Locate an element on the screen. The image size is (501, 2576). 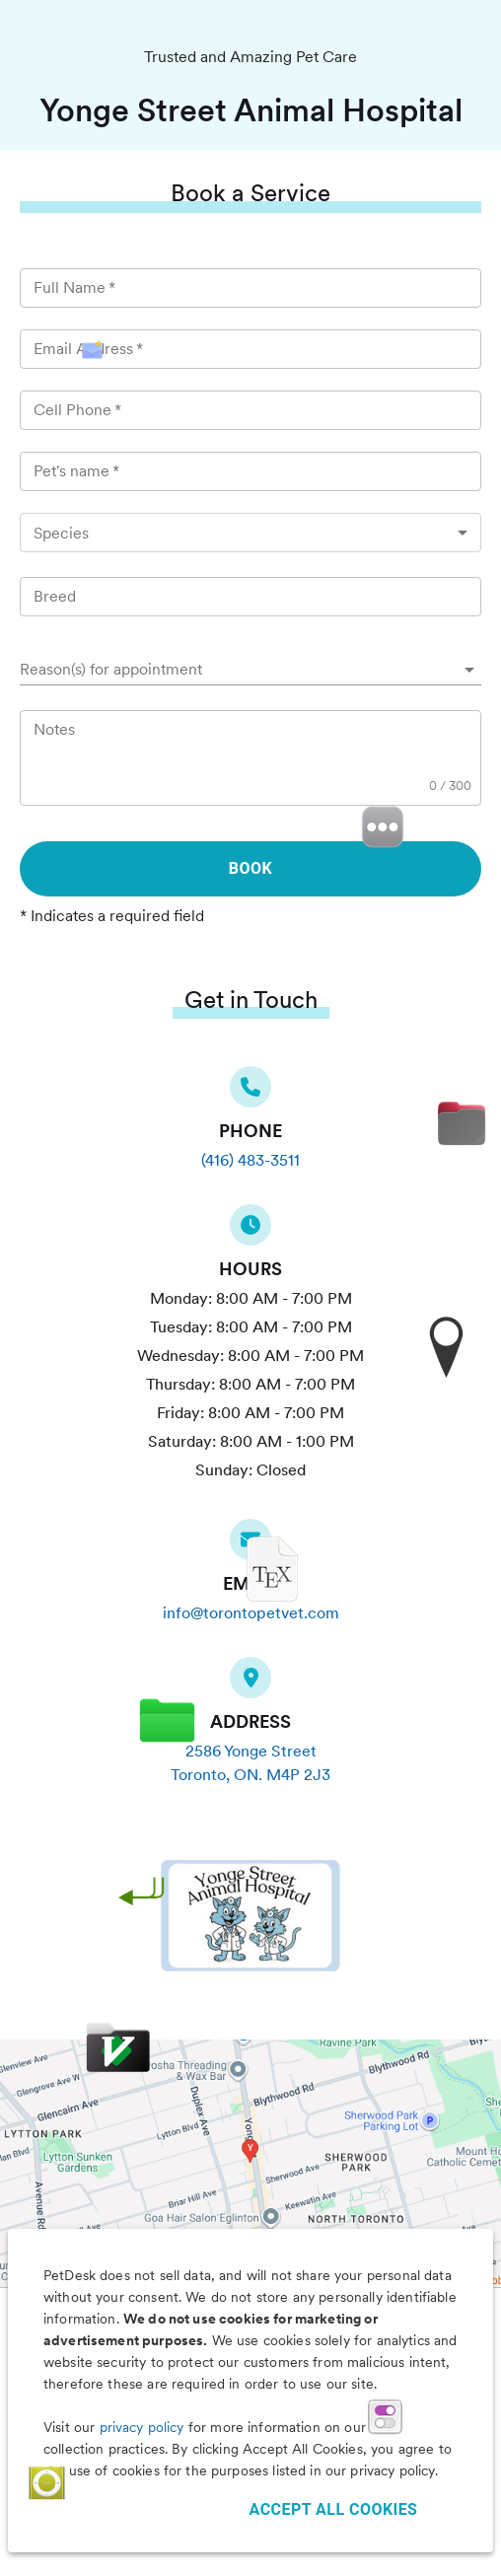
open system tweaks or settings customization is located at coordinates (385, 2416).